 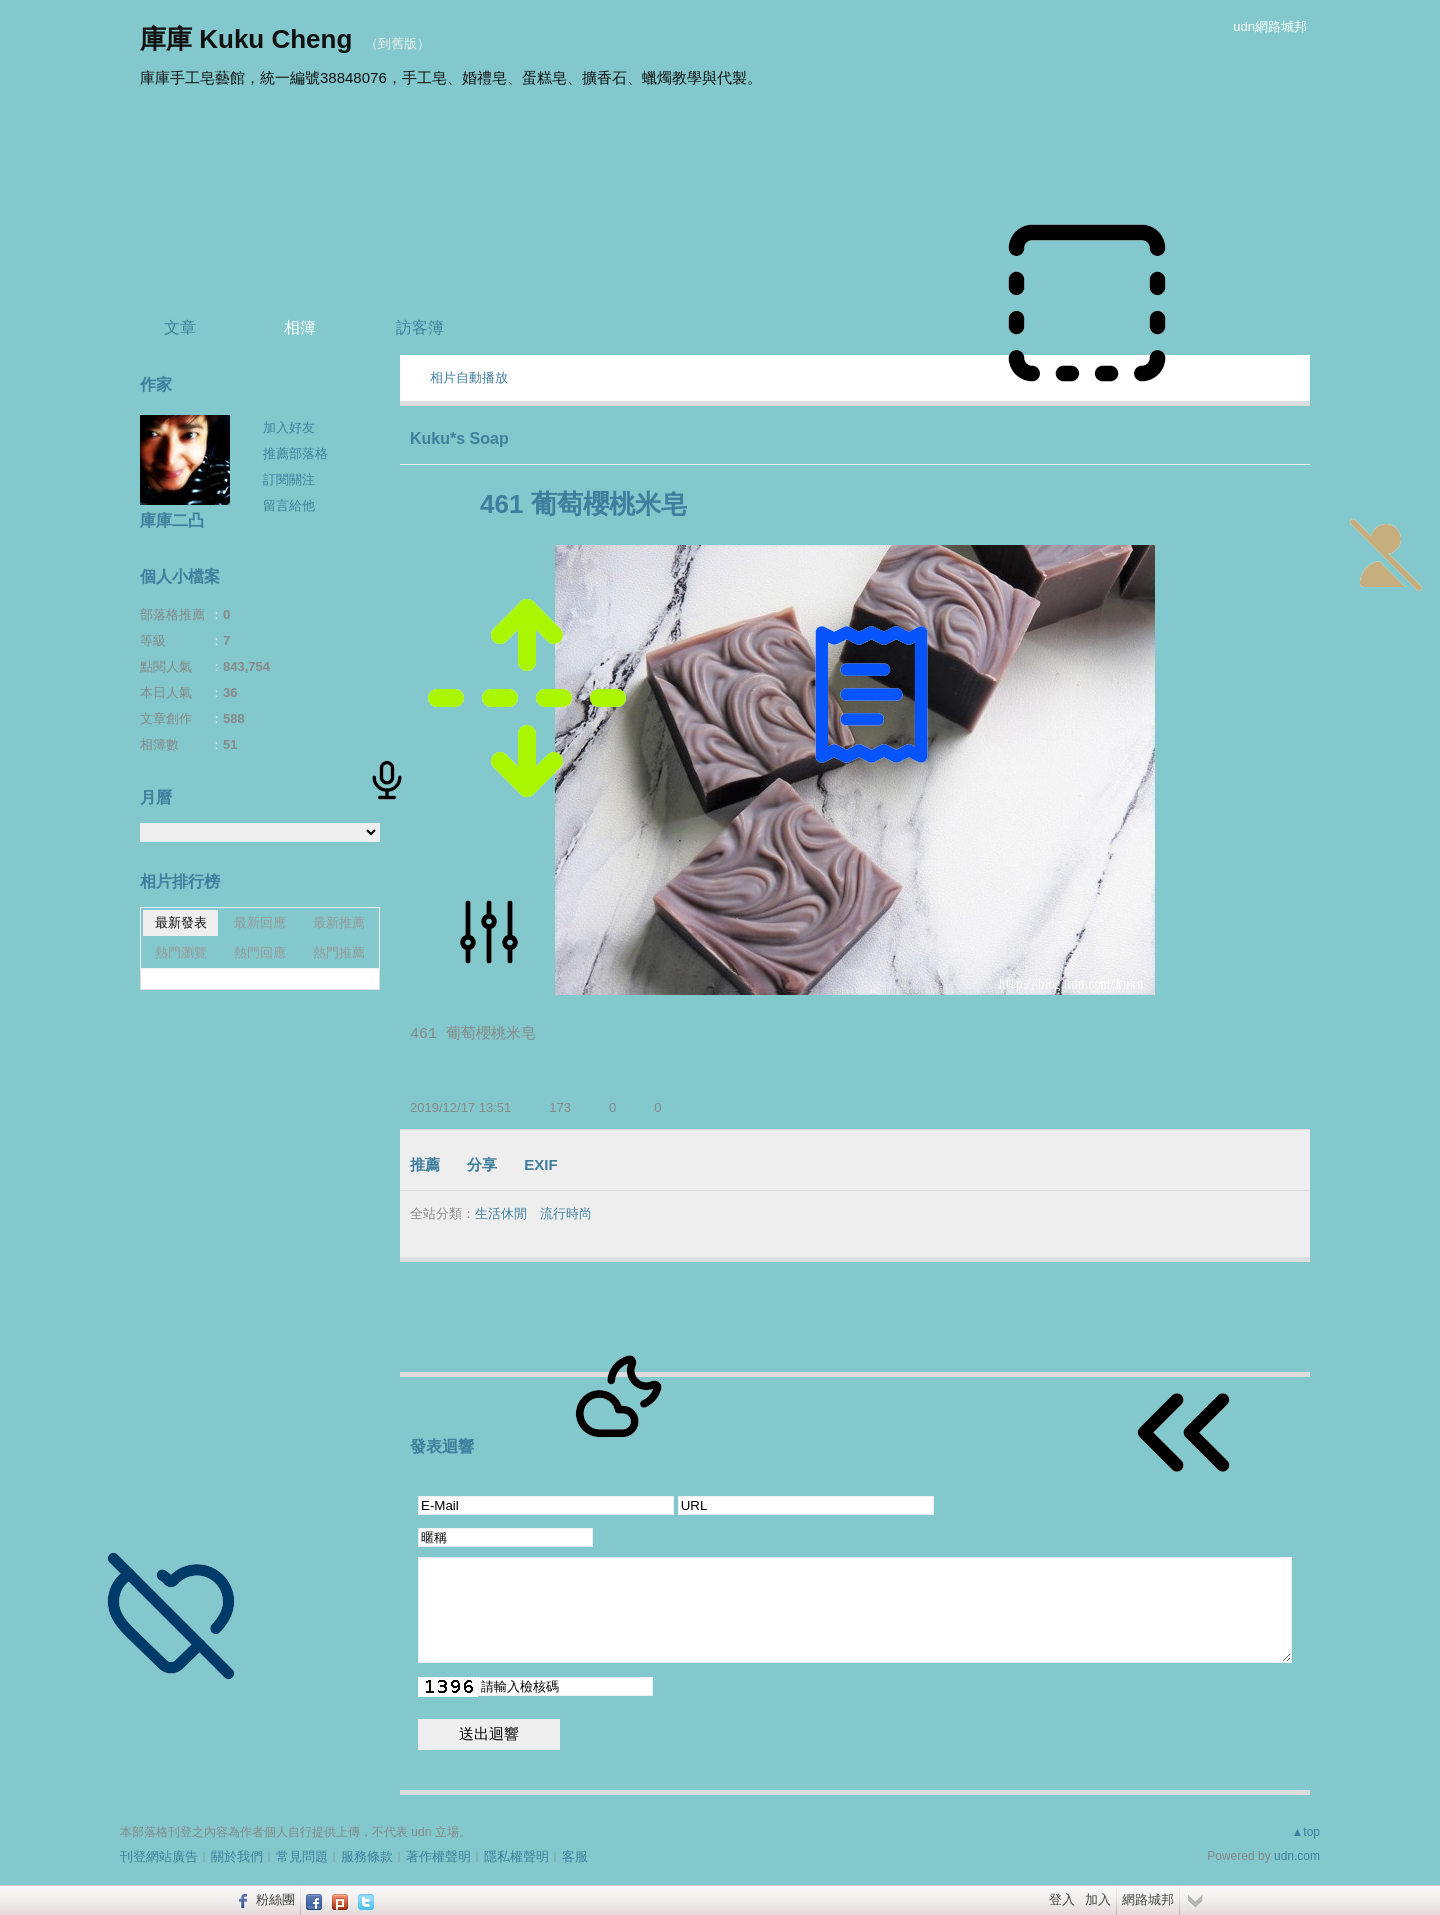 I want to click on remove from favorites, so click(x=171, y=1616).